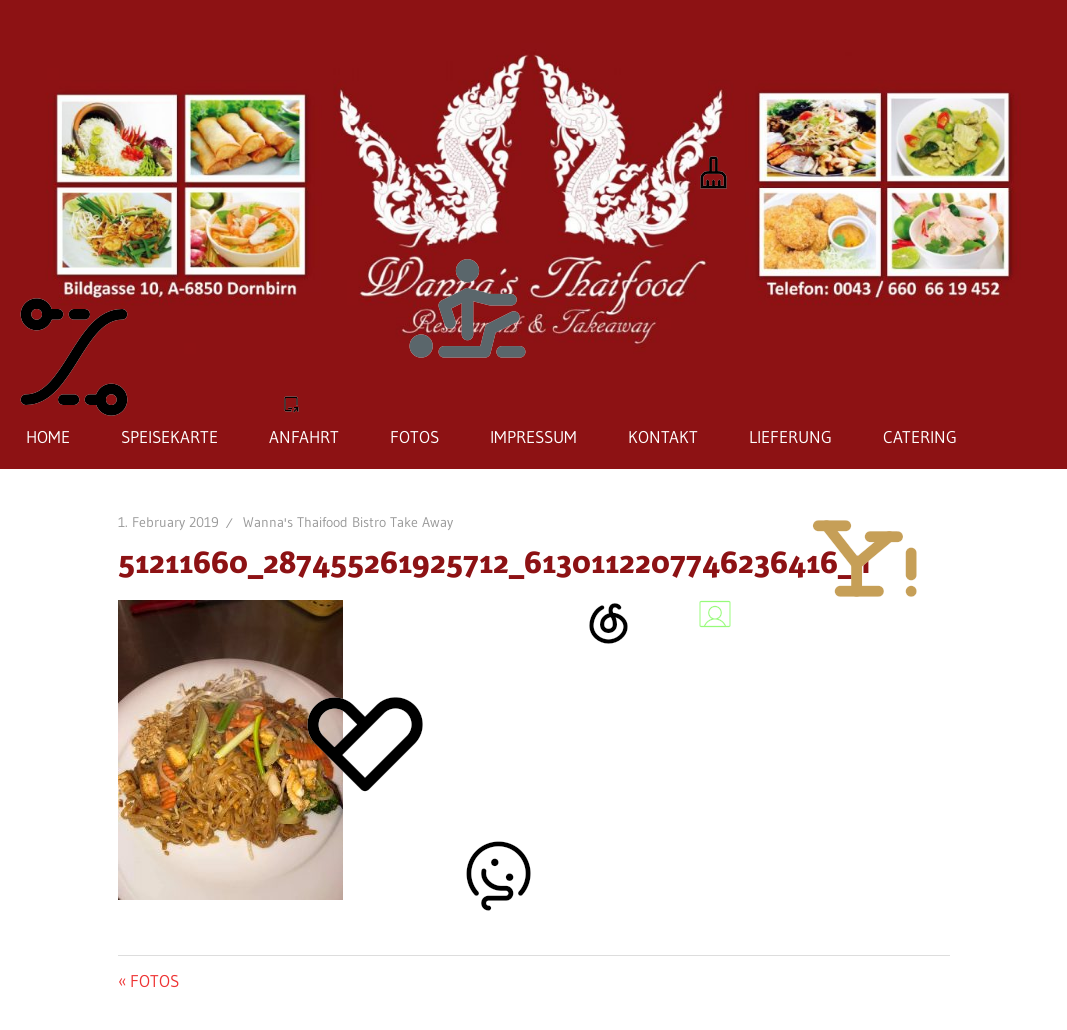  I want to click on share content from iPad, so click(291, 404).